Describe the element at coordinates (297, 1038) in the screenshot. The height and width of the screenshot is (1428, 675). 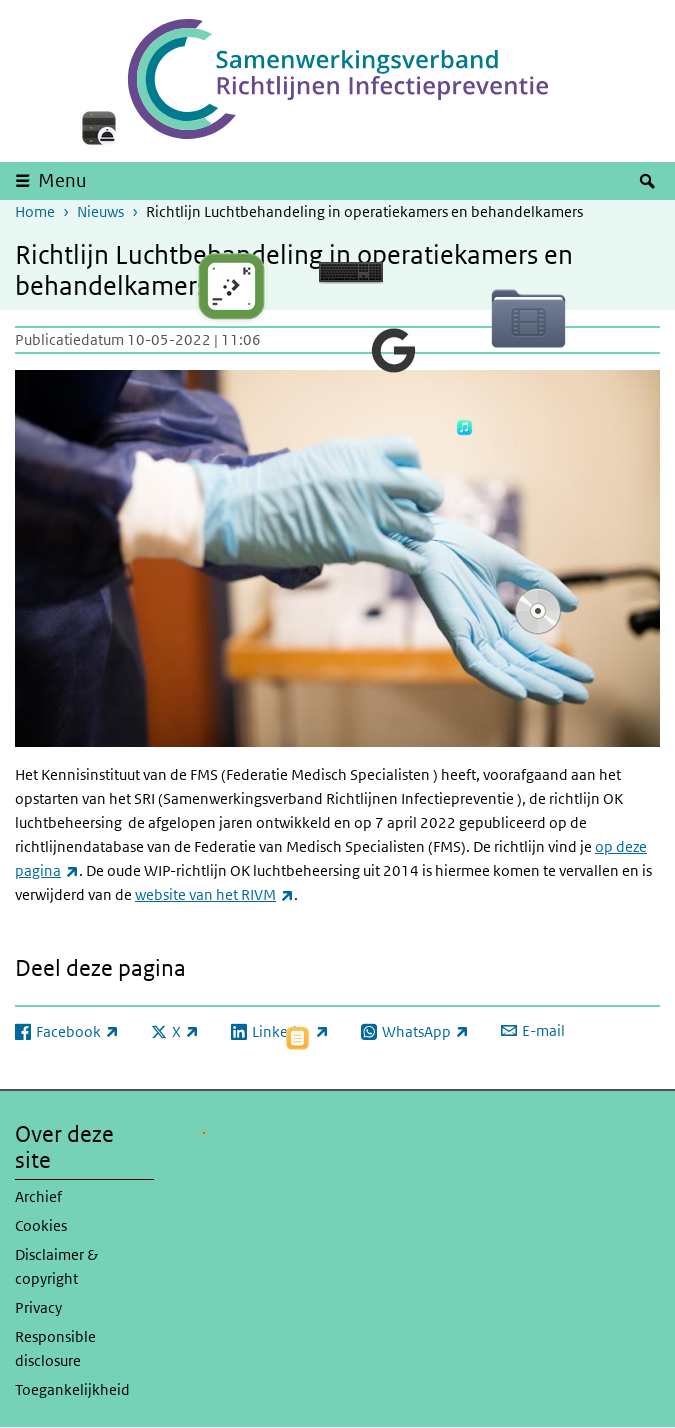
I see `access desklet preferences and settings` at that location.